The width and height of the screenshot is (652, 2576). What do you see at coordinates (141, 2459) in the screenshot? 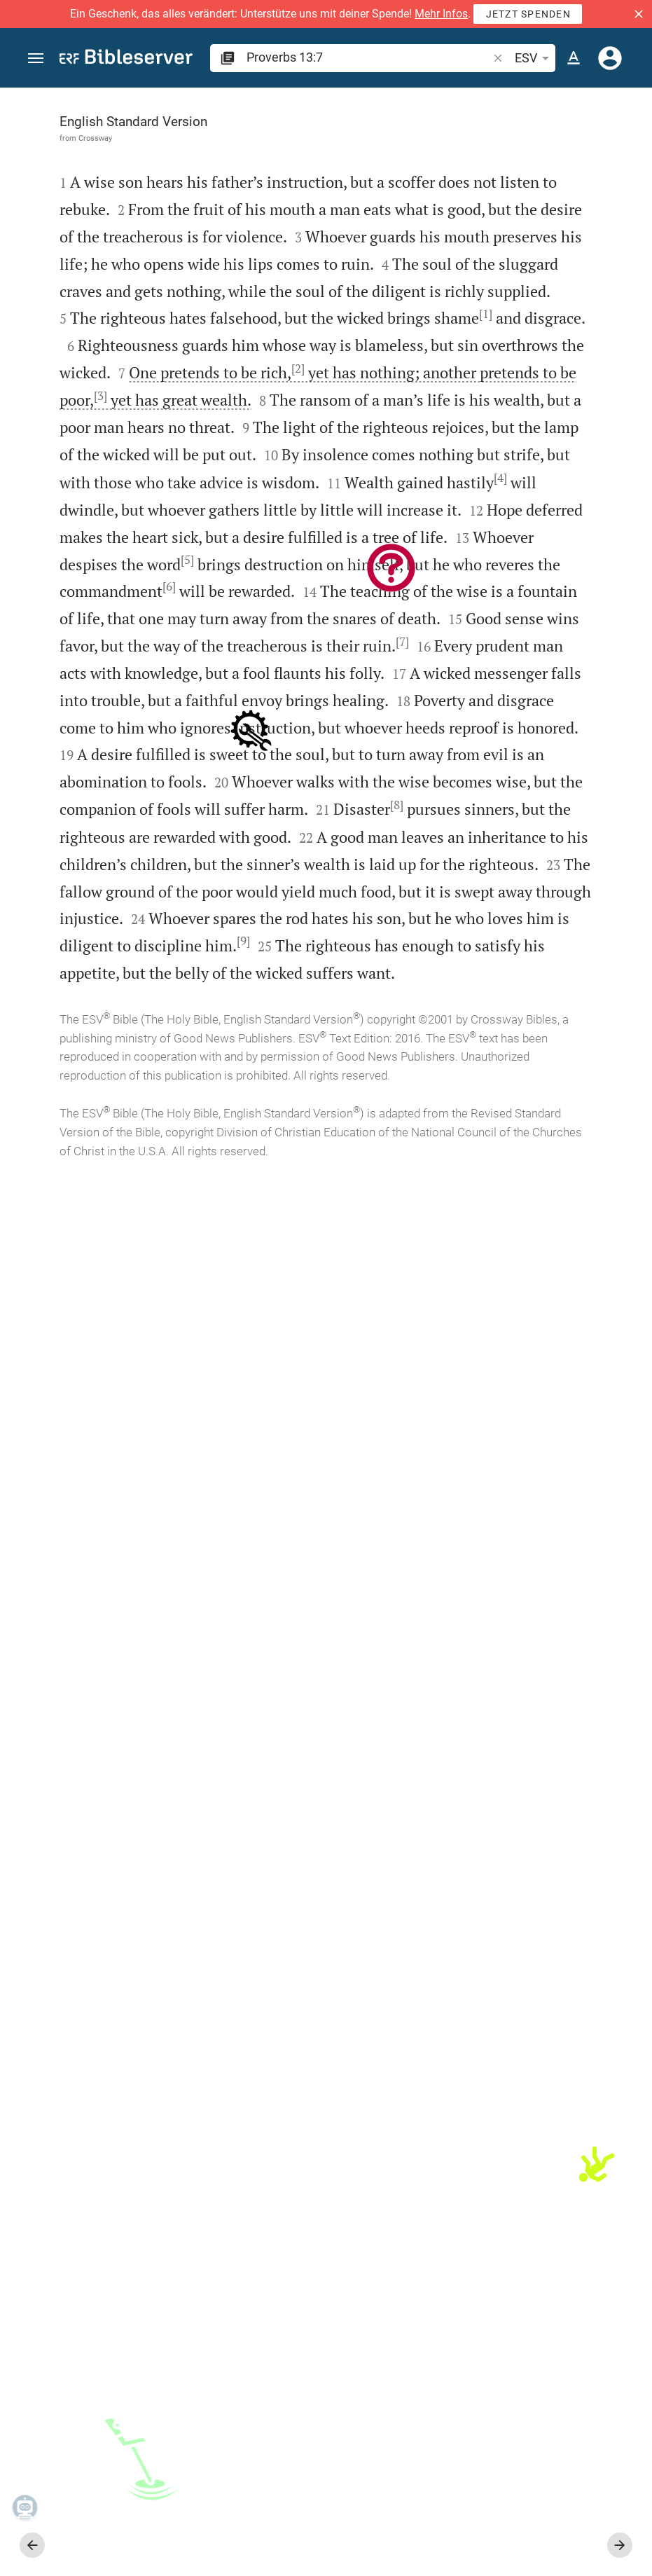
I see `metal detector tool or feature` at bounding box center [141, 2459].